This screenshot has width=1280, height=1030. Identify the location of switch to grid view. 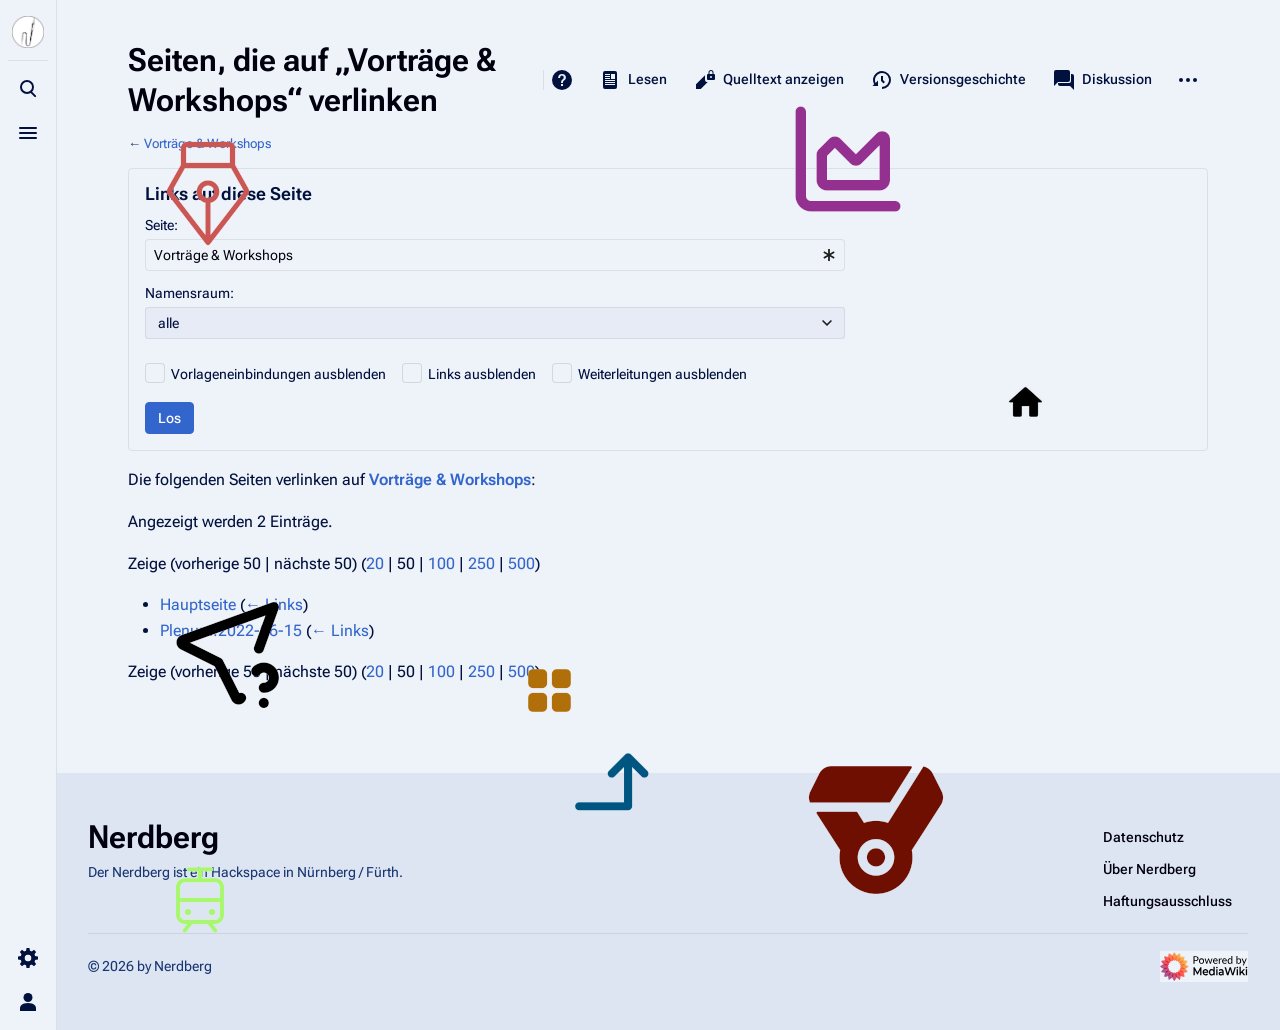
(549, 690).